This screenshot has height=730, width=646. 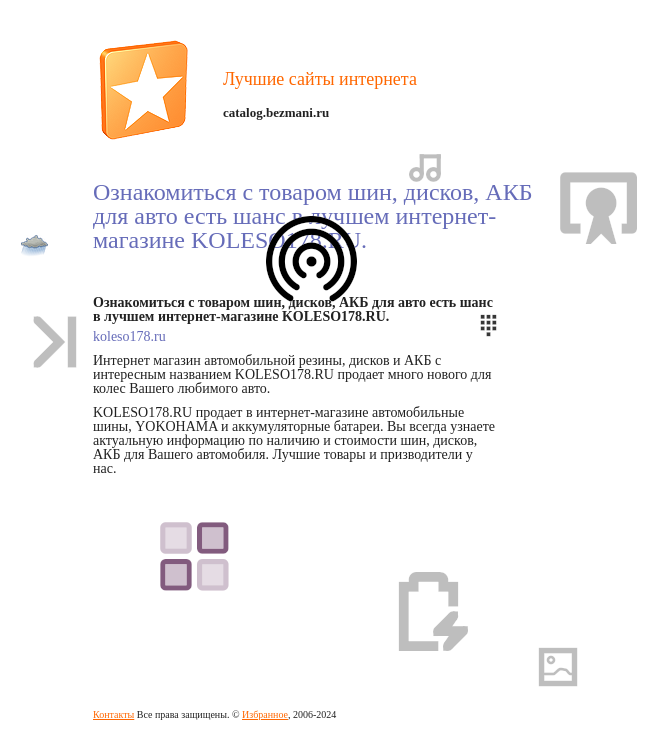 I want to click on indicates battery is empty but currently charging, so click(x=428, y=611).